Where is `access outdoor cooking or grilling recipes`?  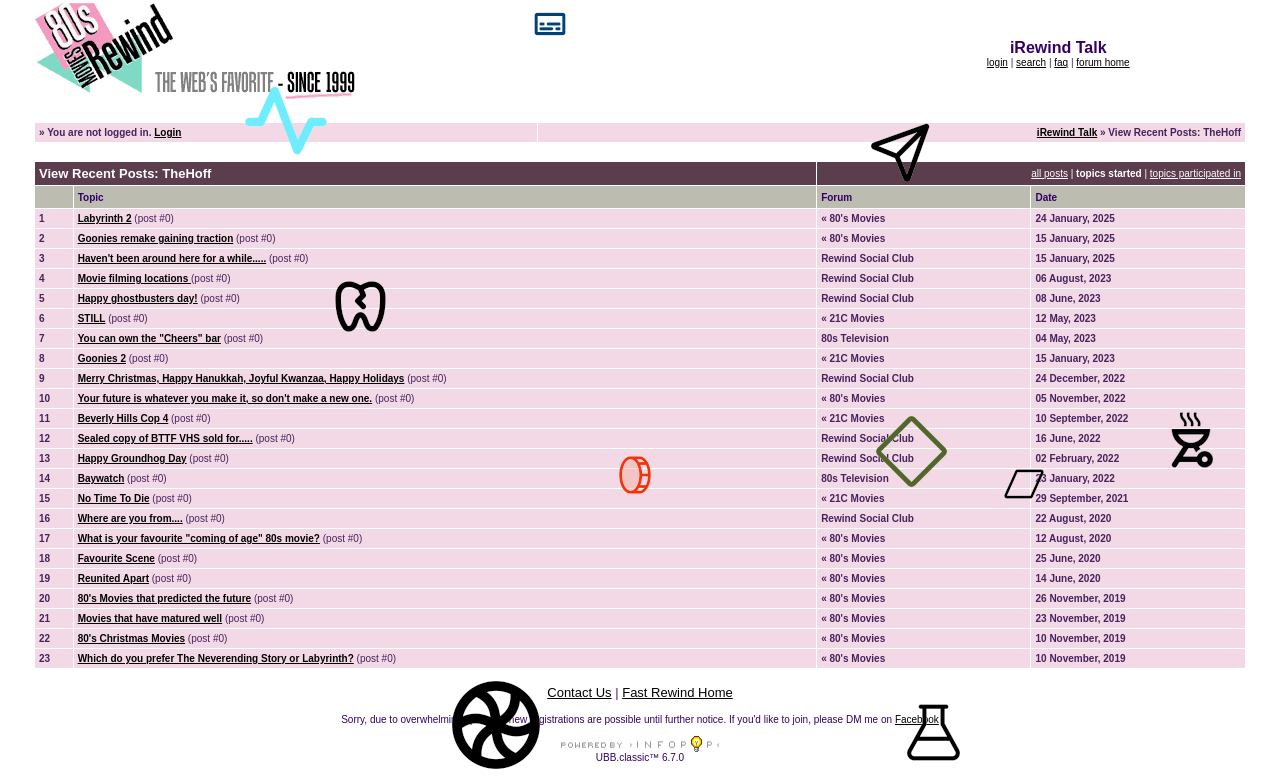 access outdoor cooking or grilling recipes is located at coordinates (1191, 440).